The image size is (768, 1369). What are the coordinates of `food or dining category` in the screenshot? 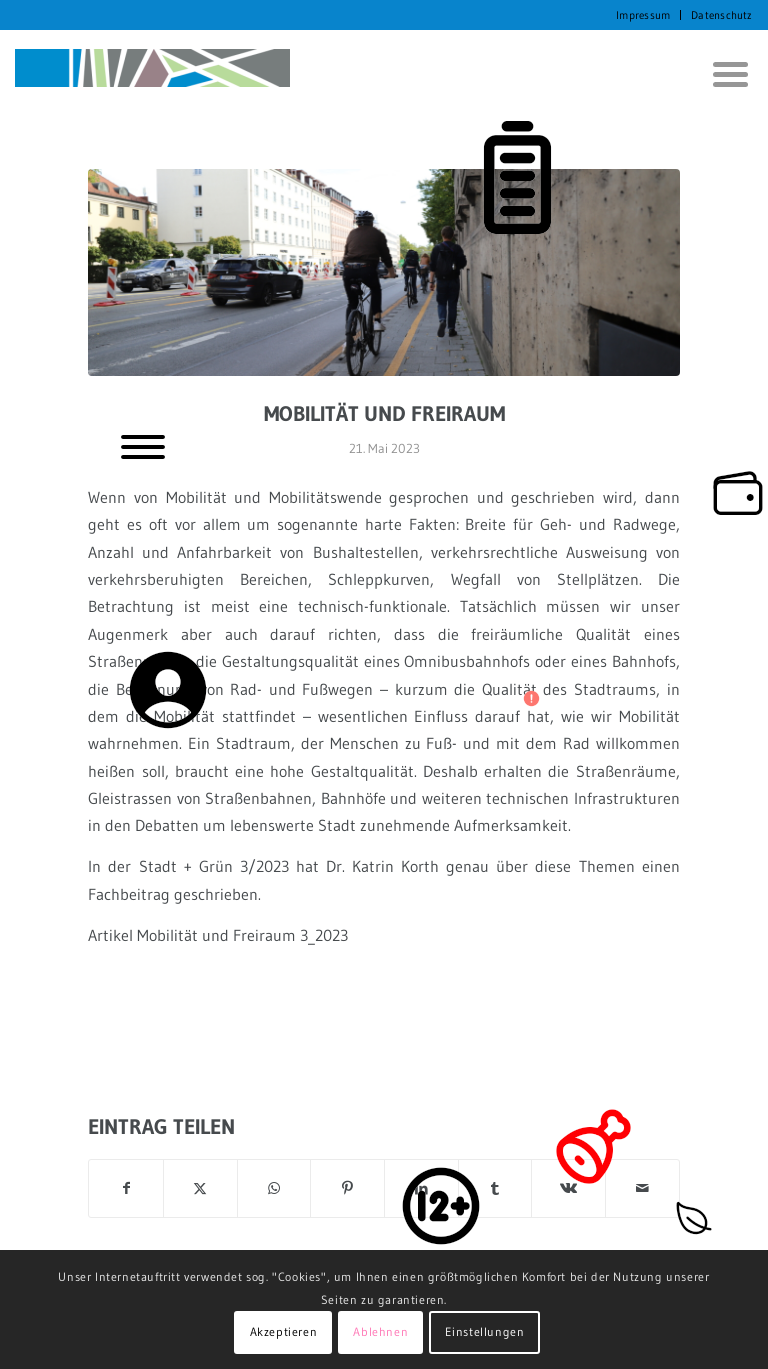 It's located at (593, 1147).